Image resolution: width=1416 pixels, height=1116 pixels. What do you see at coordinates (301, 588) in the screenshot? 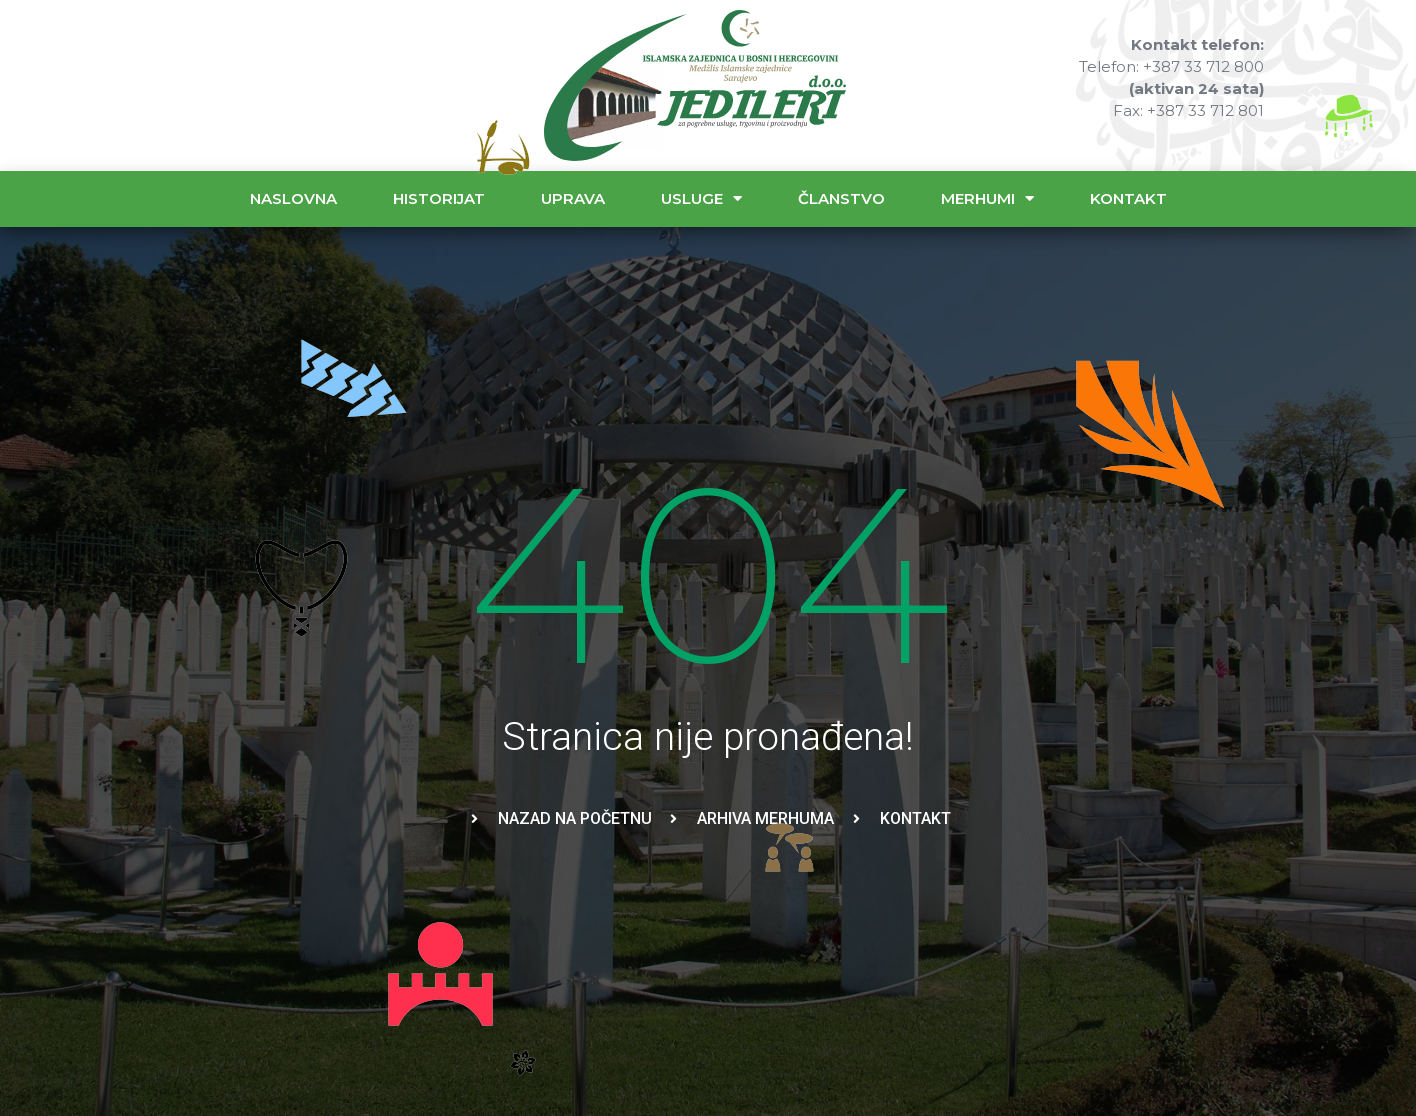
I see `equip or view jewelry item` at bounding box center [301, 588].